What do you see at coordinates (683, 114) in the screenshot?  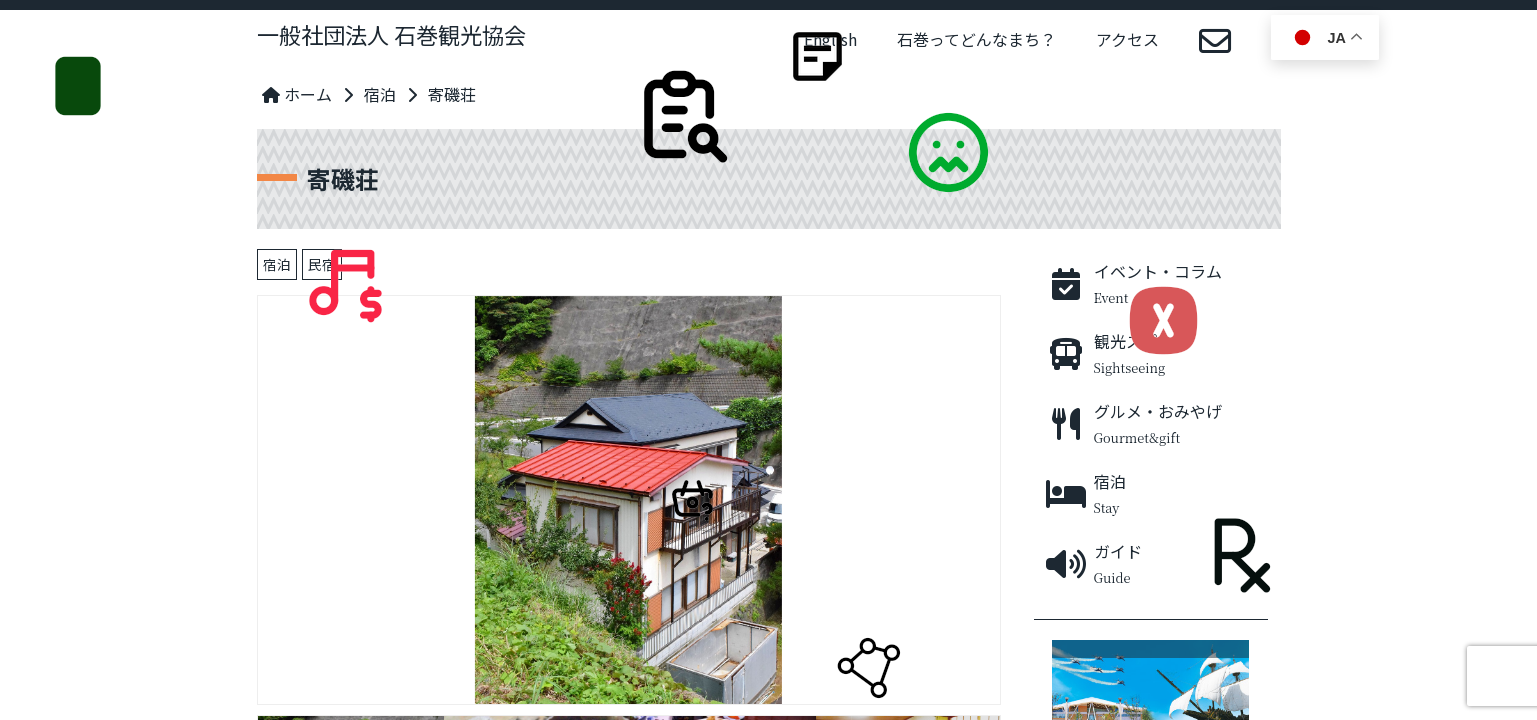 I see `search through reports or documents` at bounding box center [683, 114].